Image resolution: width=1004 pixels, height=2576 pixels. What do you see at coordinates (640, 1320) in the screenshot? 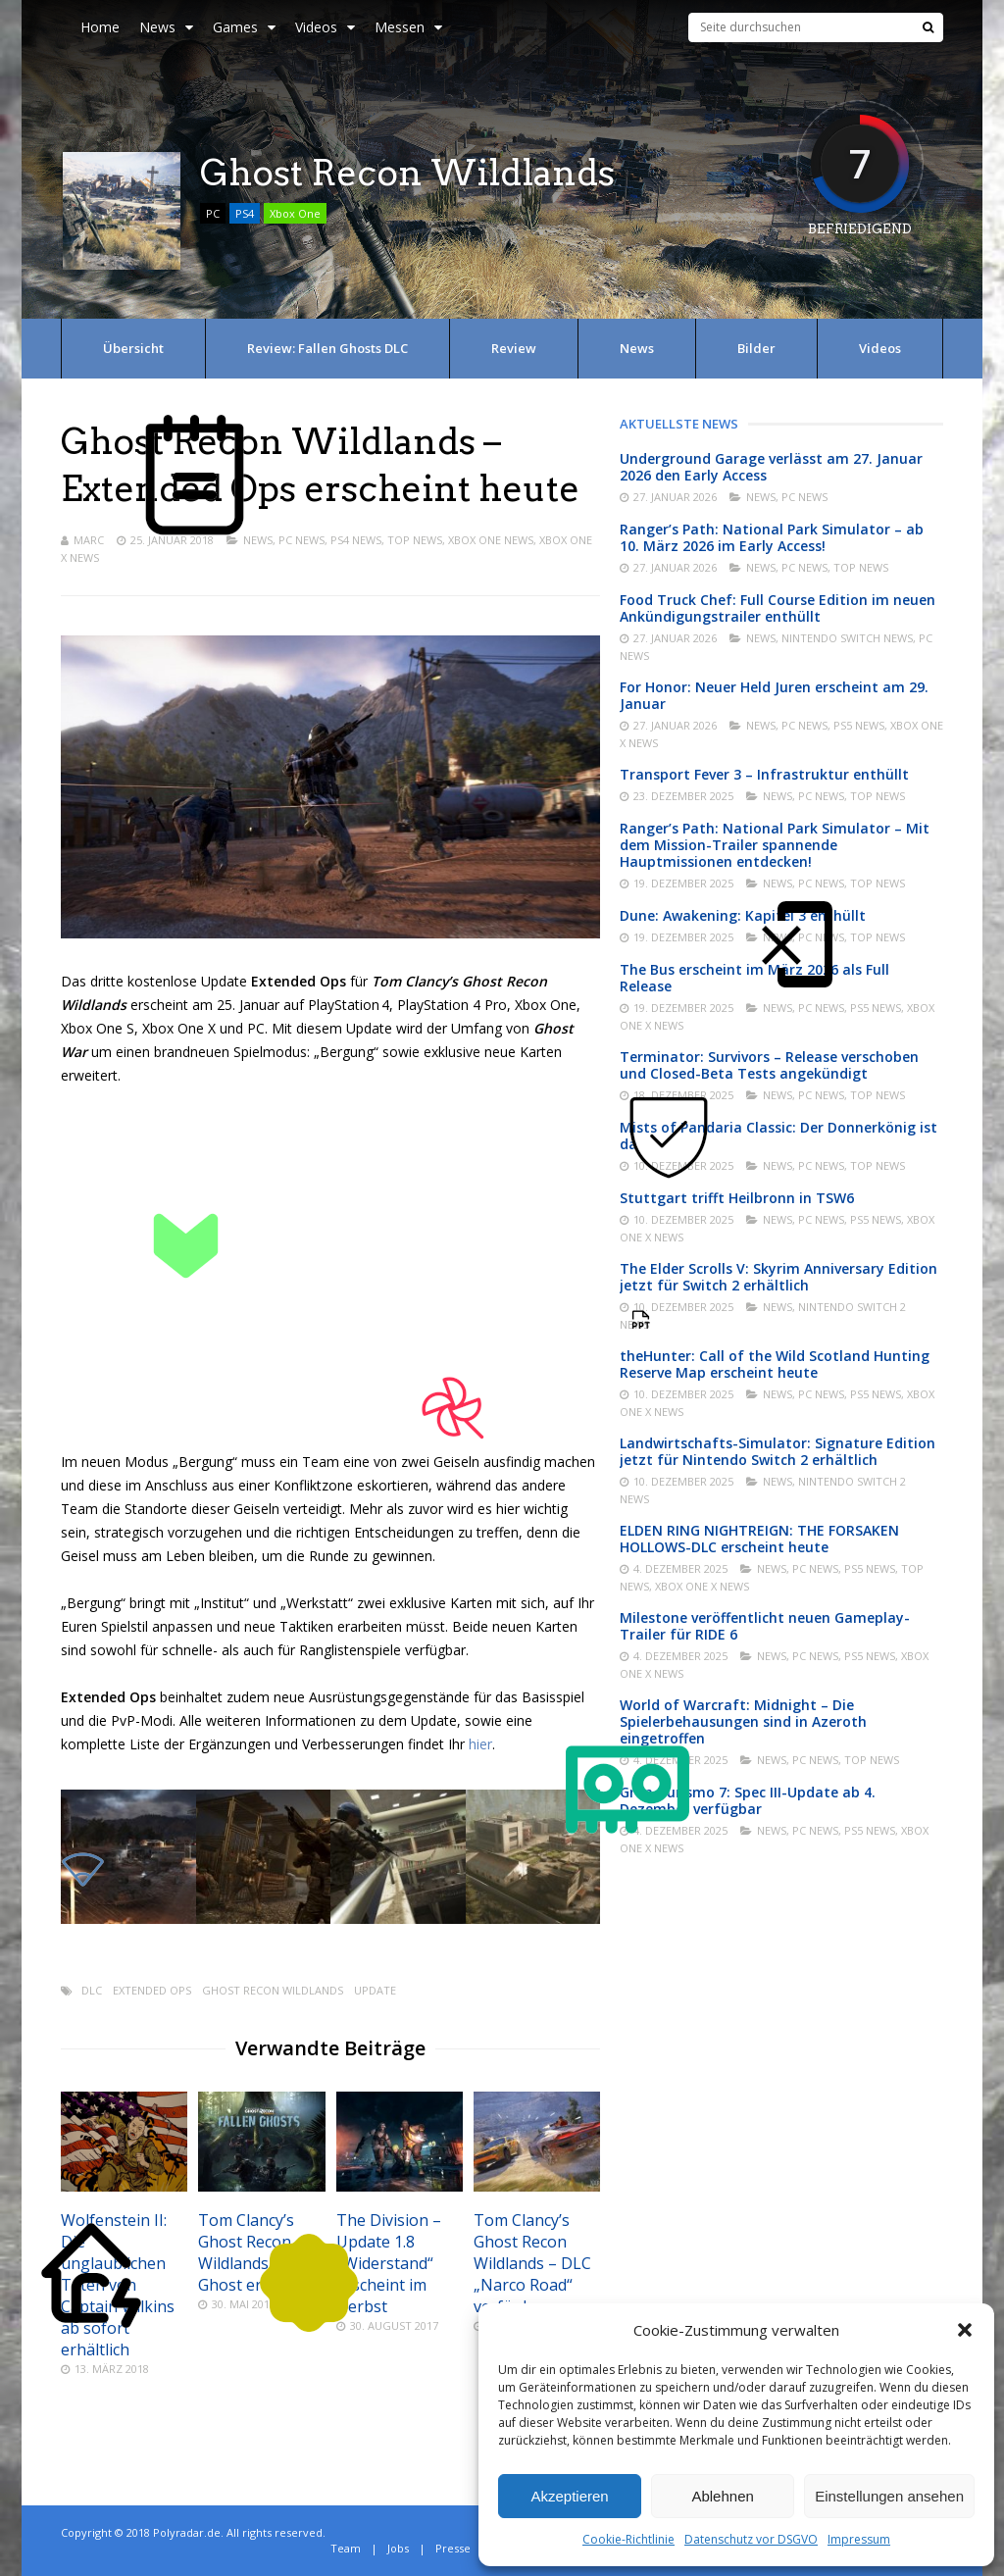
I see `open a PowerPoint presentation file` at bounding box center [640, 1320].